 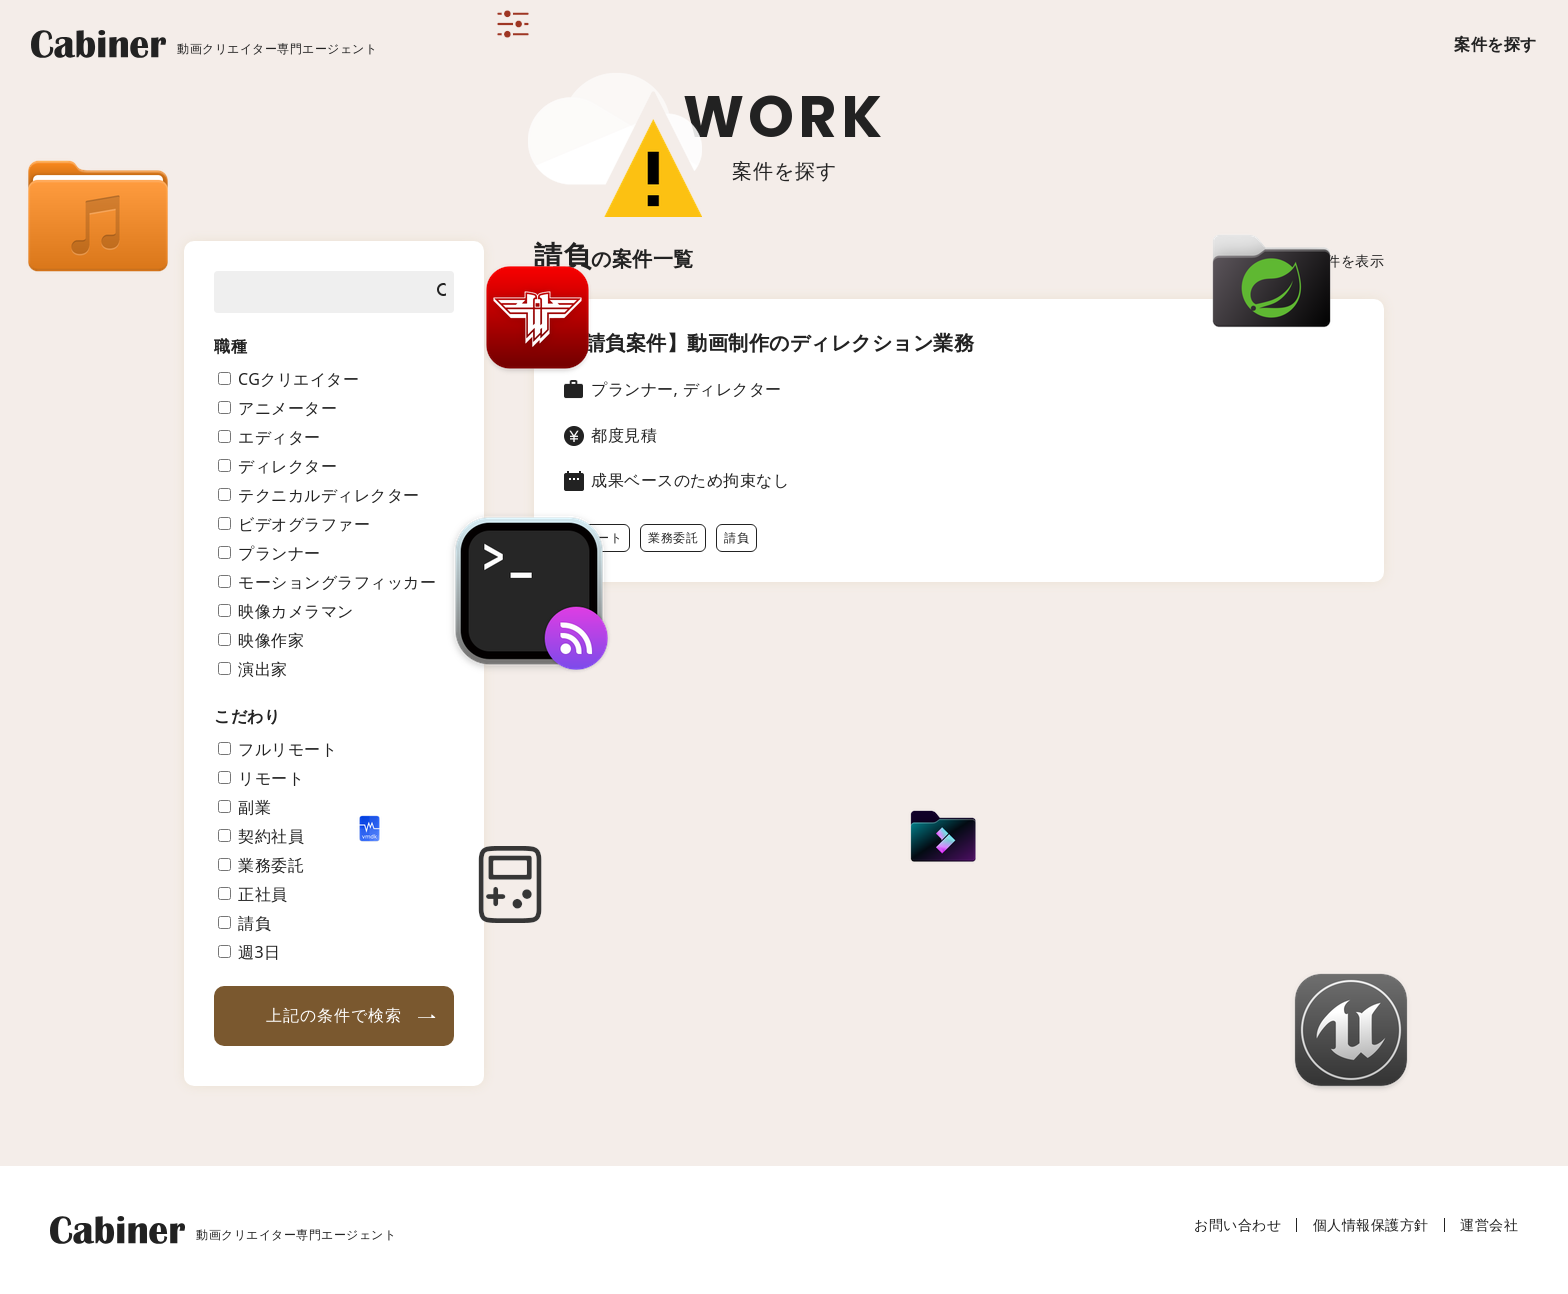 I want to click on open your music files folder, so click(x=98, y=216).